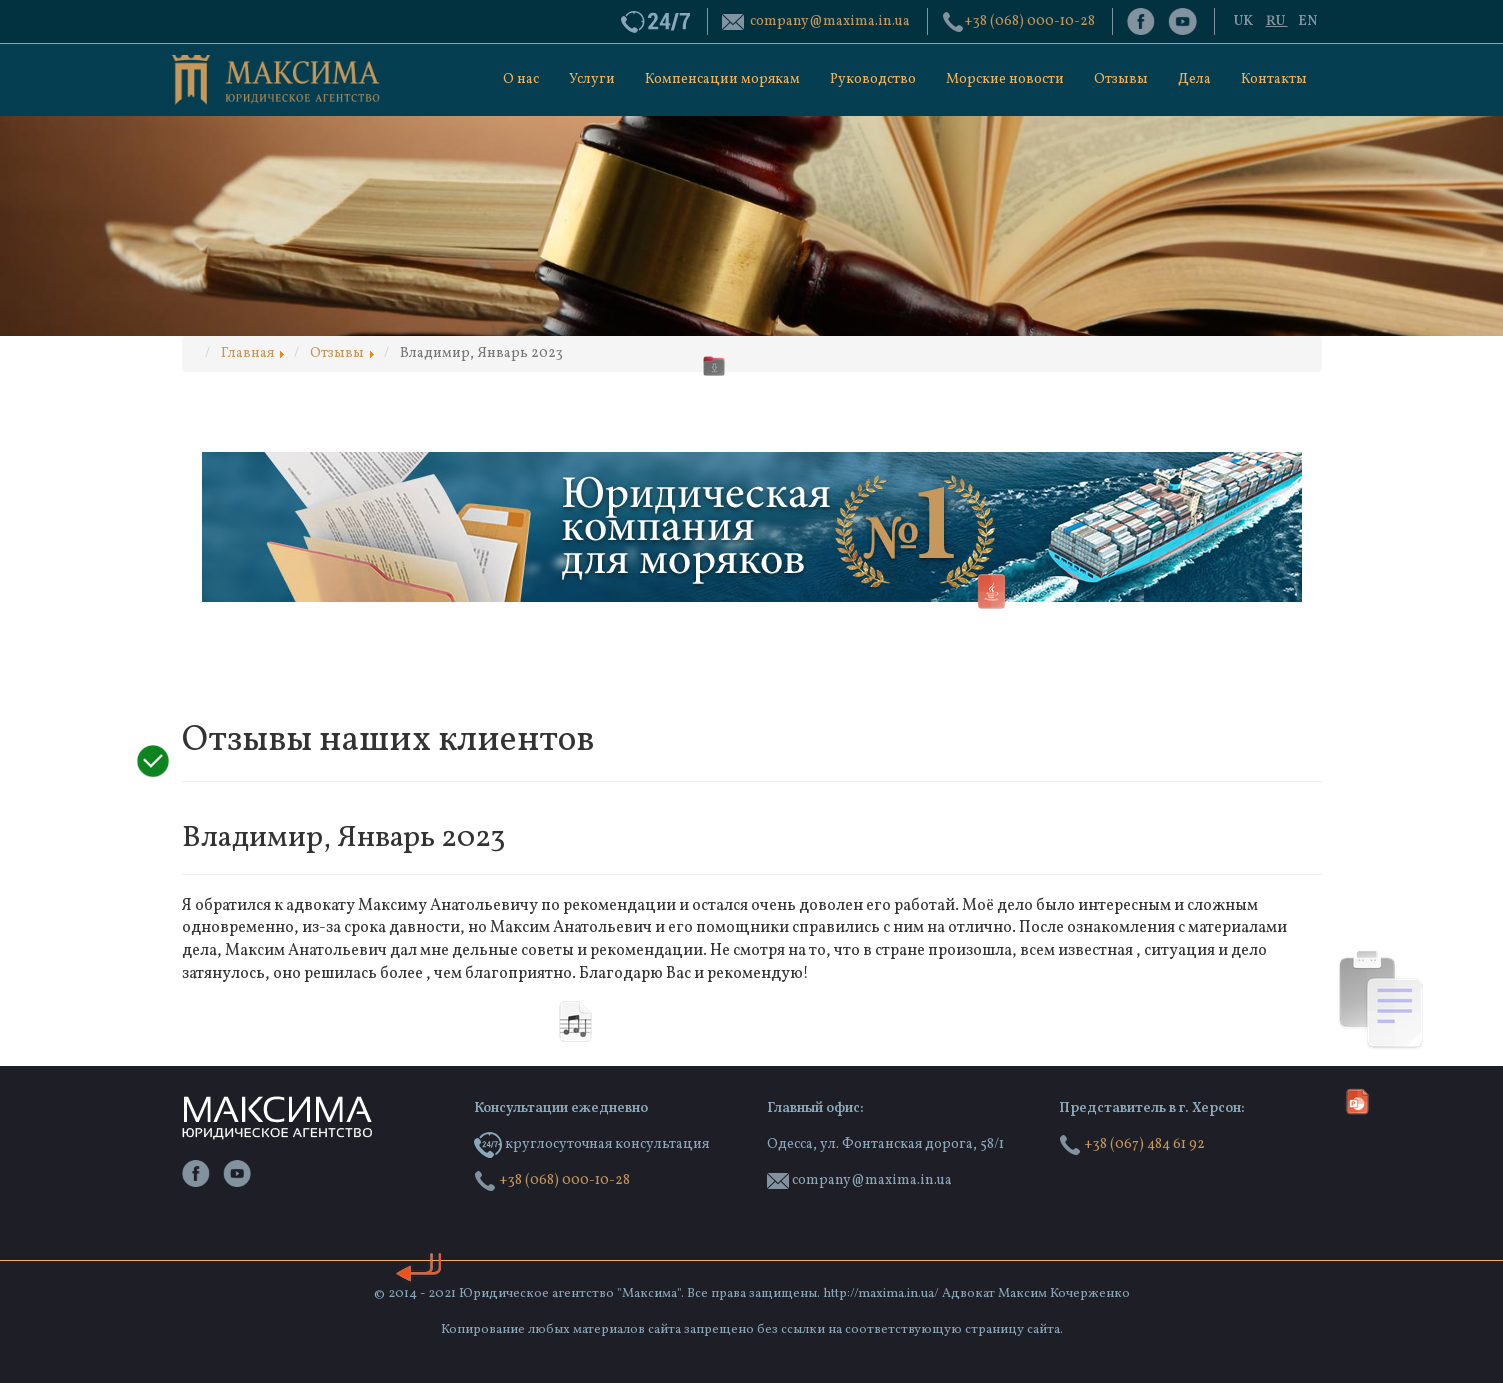  I want to click on paste content from clipboard, so click(1381, 999).